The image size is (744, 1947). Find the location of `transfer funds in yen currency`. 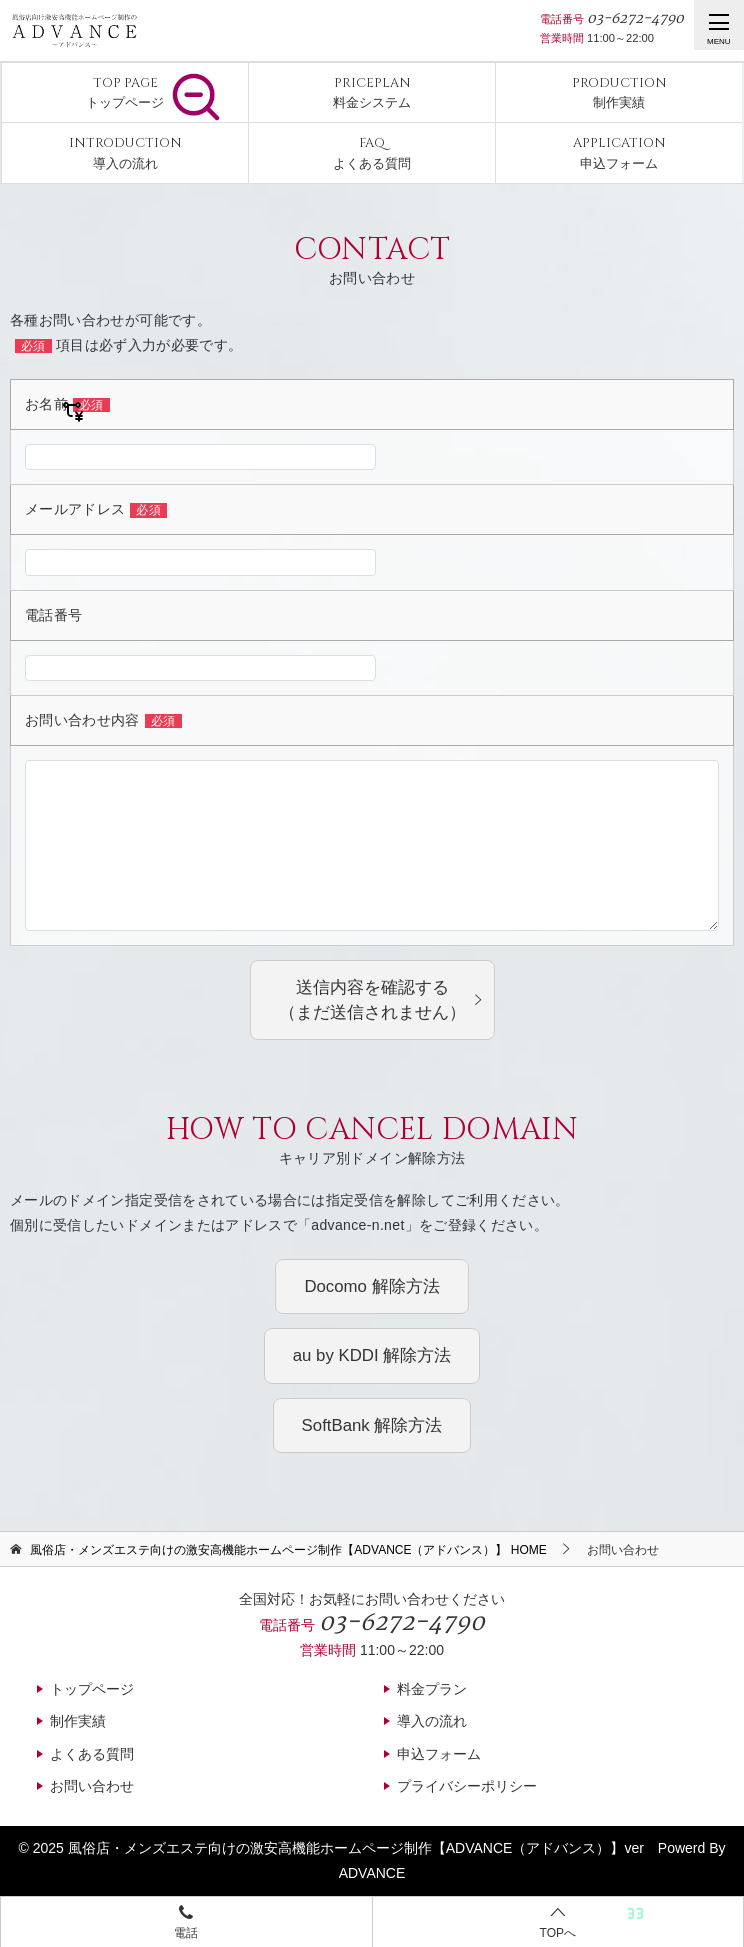

transfer funds in yen currency is located at coordinates (73, 412).